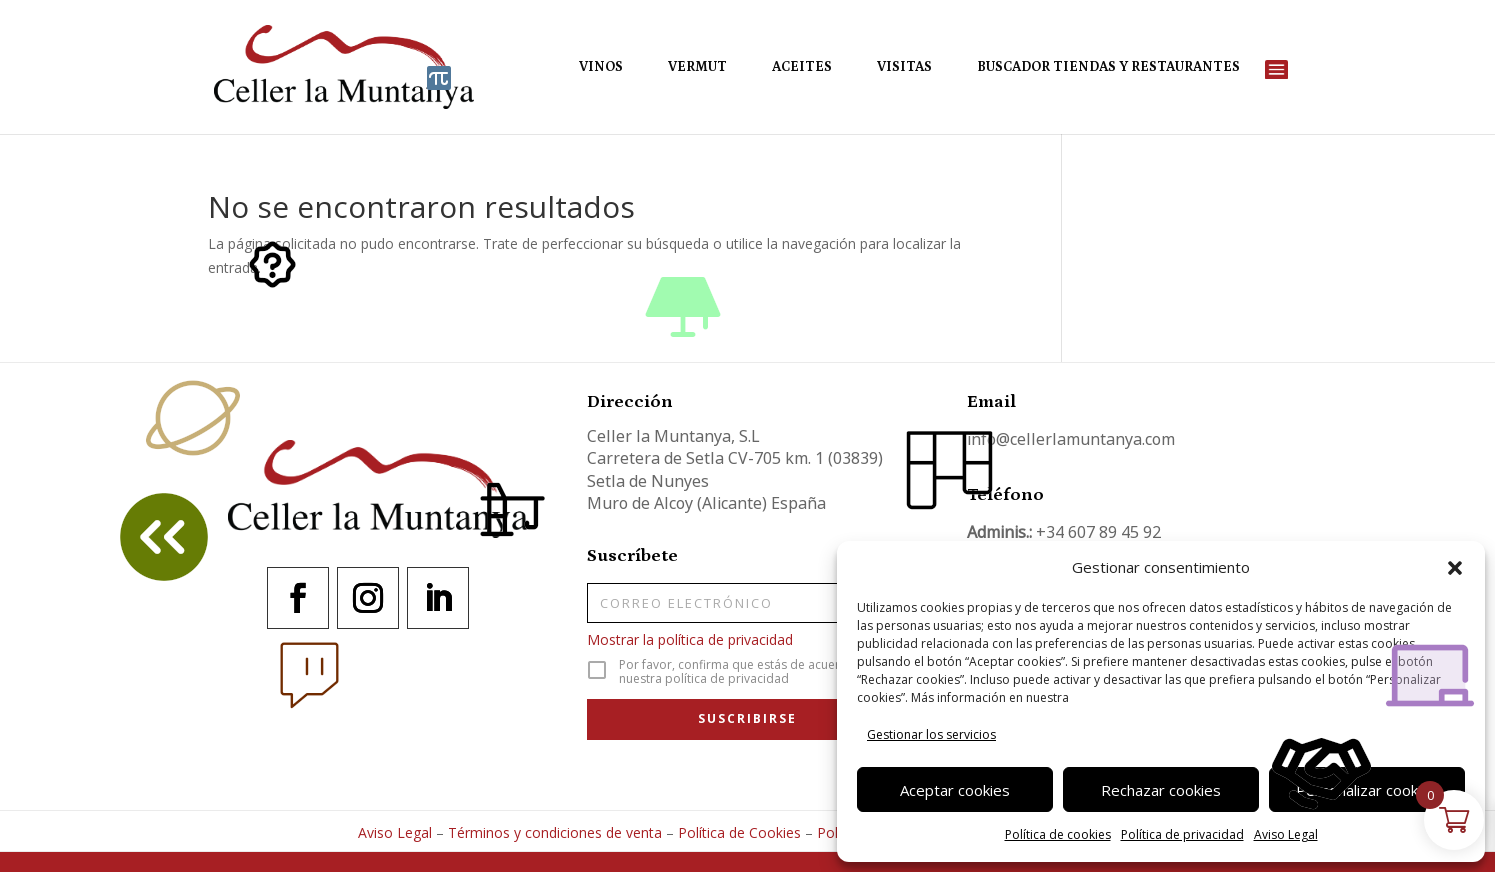  I want to click on open the Twitch app, so click(309, 671).